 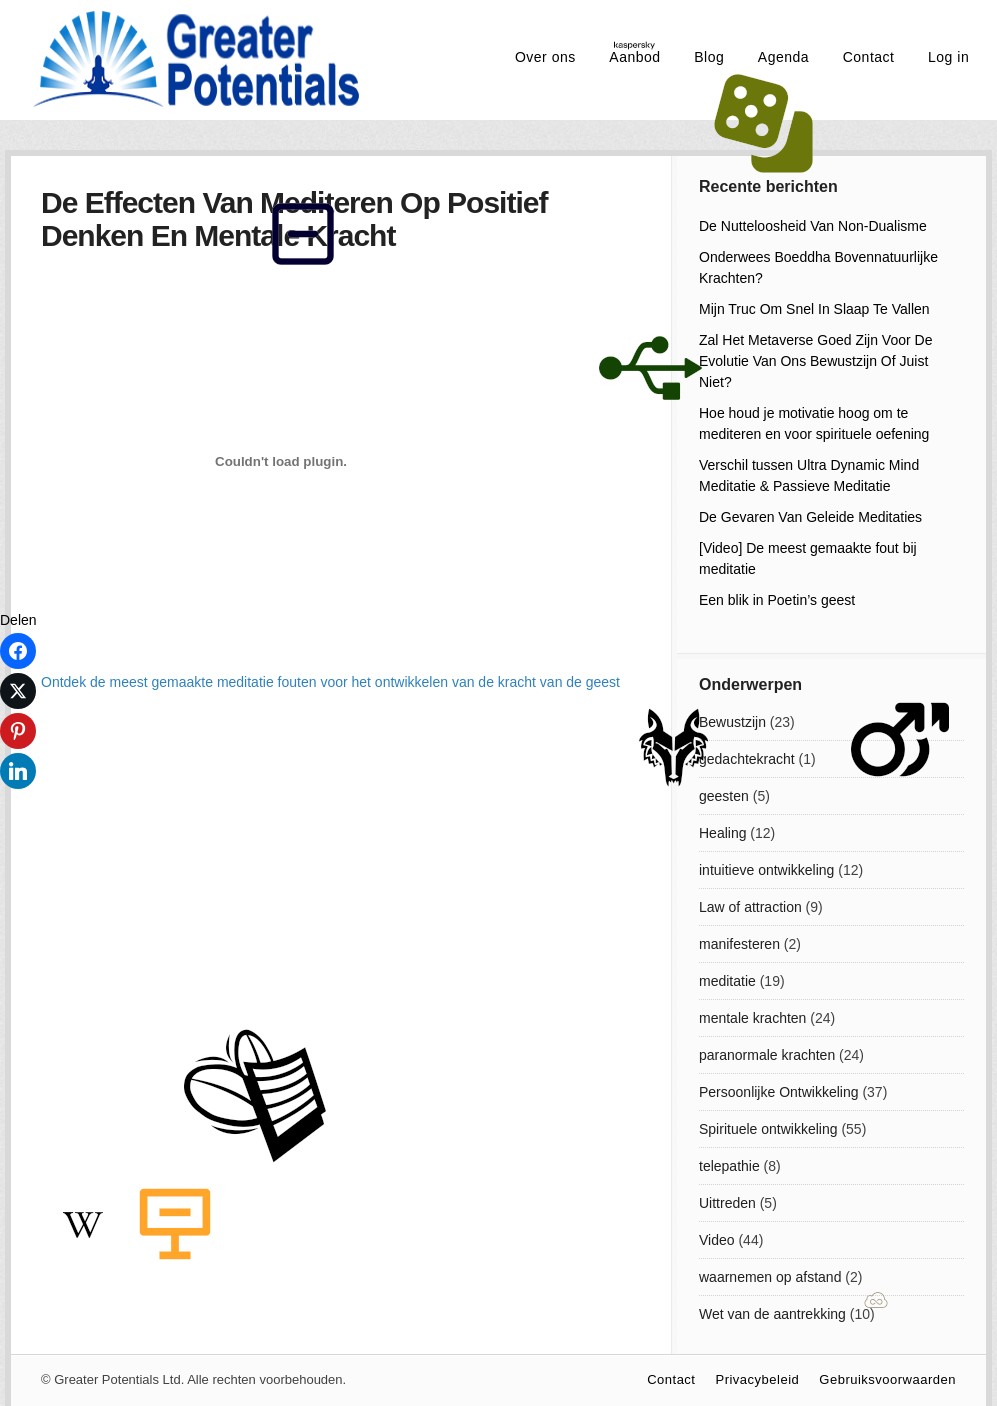 What do you see at coordinates (876, 1300) in the screenshot?
I see `open jsfiddle code editor` at bounding box center [876, 1300].